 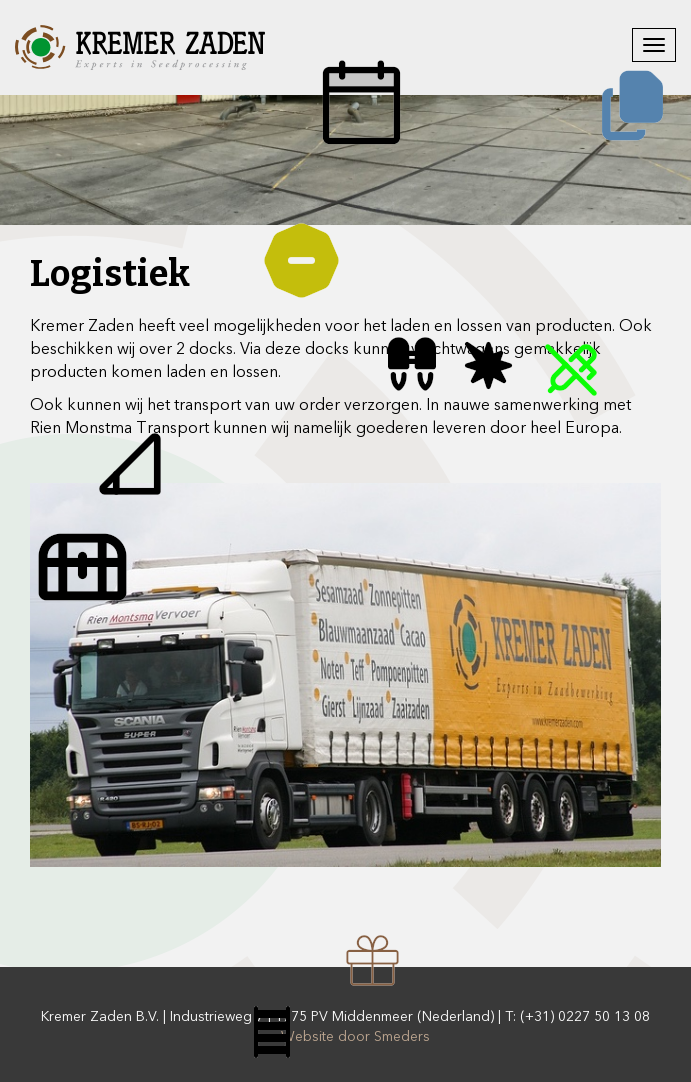 What do you see at coordinates (571, 370) in the screenshot?
I see `editing disabled` at bounding box center [571, 370].